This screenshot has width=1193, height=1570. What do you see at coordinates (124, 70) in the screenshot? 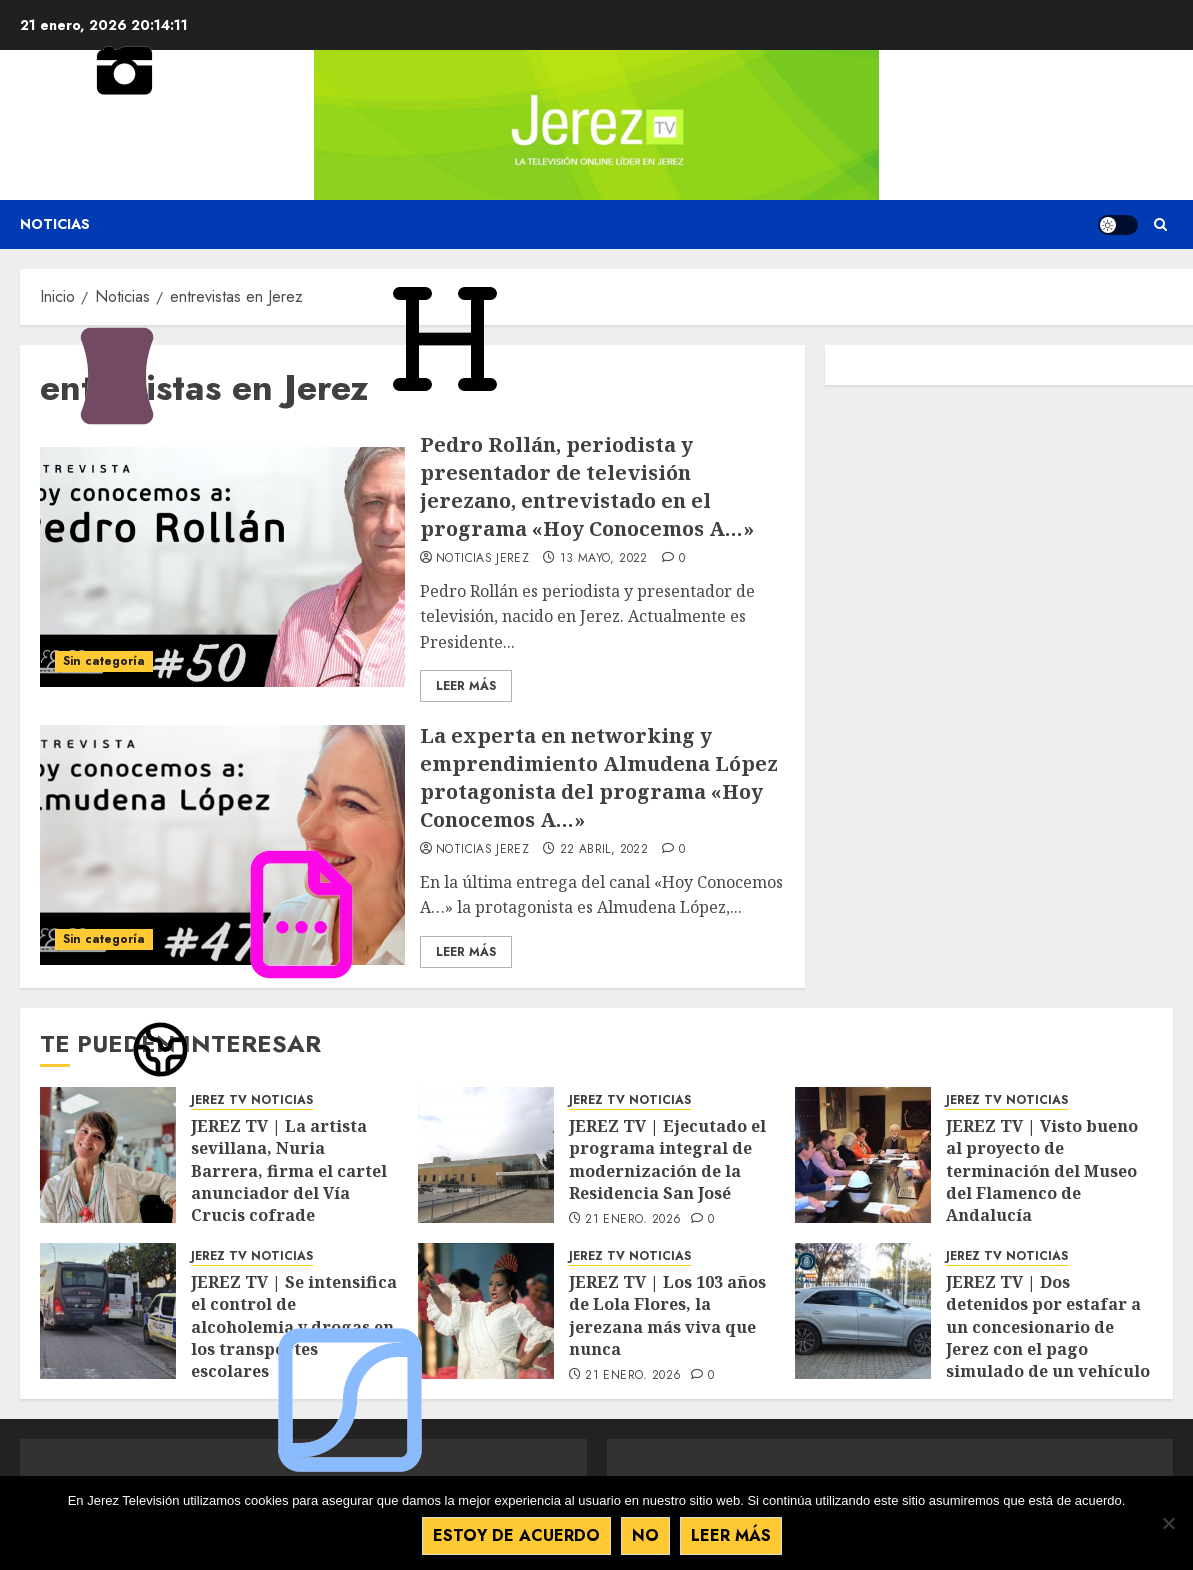
I see `take a photo` at bounding box center [124, 70].